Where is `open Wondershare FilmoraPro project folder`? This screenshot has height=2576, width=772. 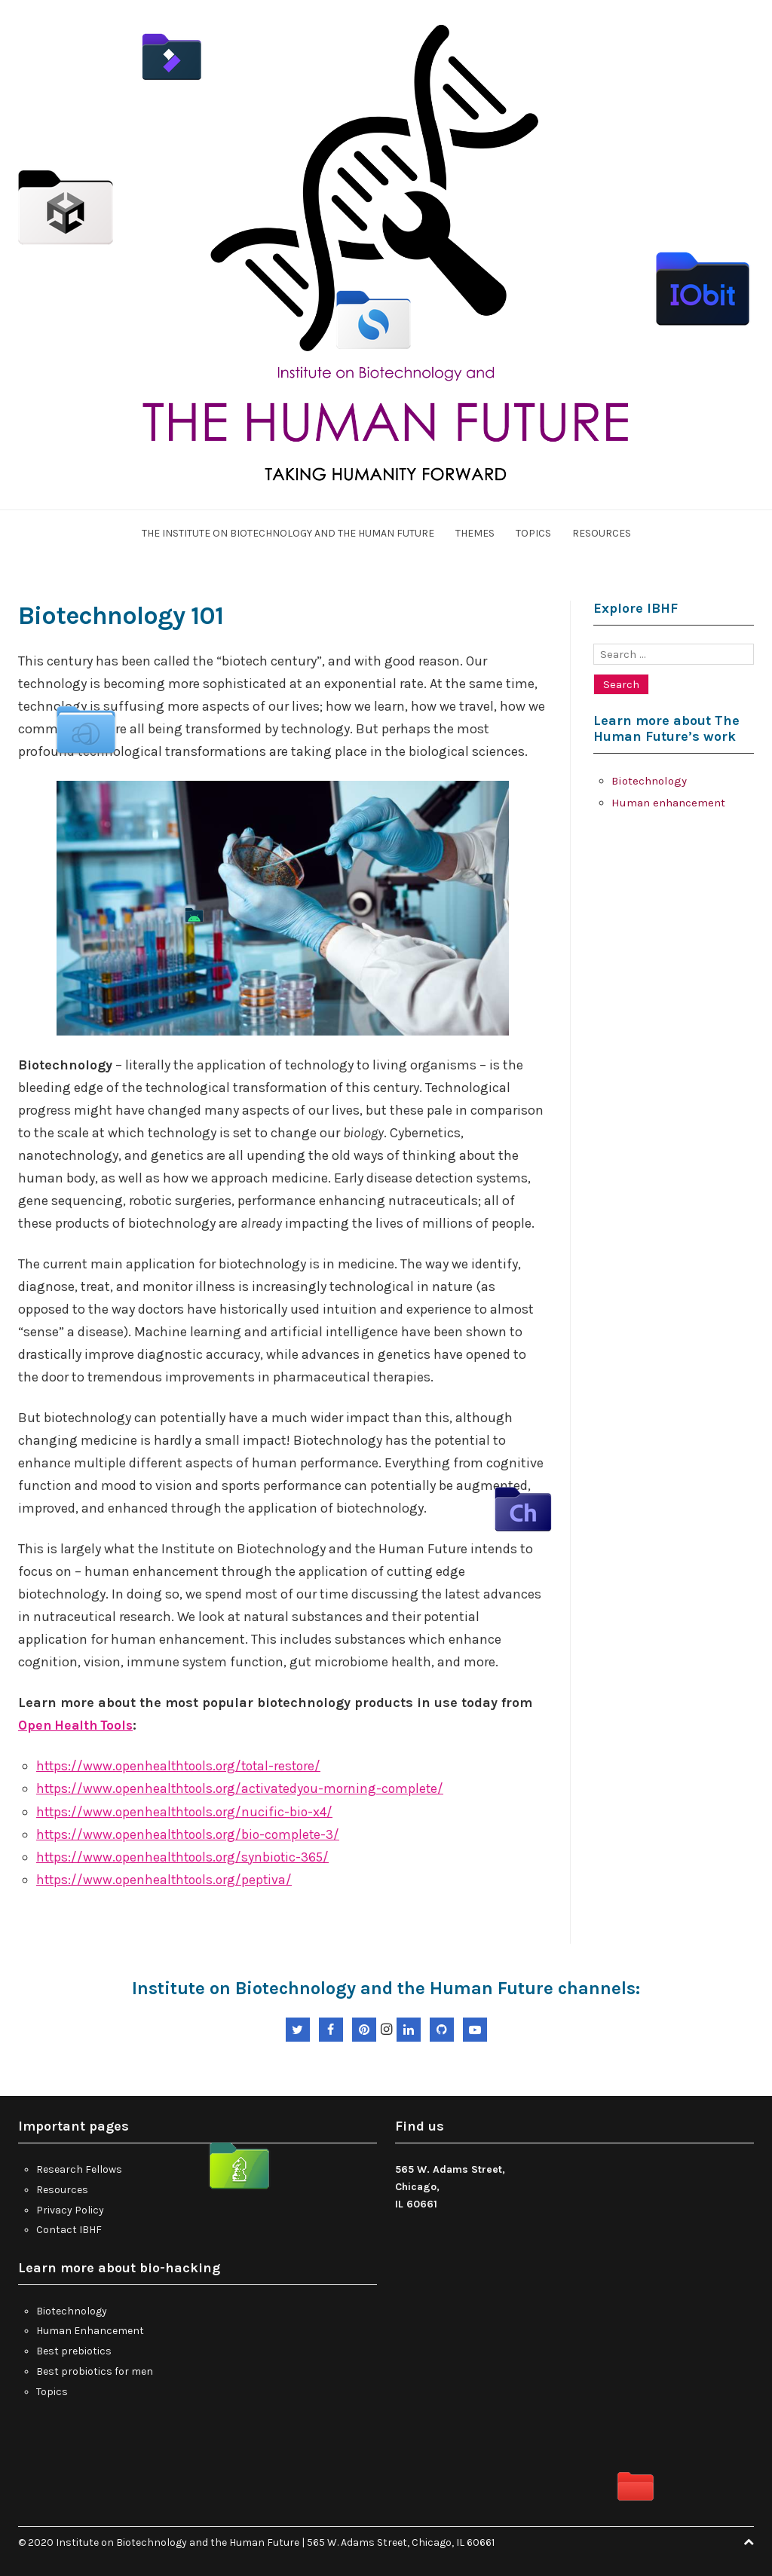 open Wondershare FilmoraPro project folder is located at coordinates (171, 58).